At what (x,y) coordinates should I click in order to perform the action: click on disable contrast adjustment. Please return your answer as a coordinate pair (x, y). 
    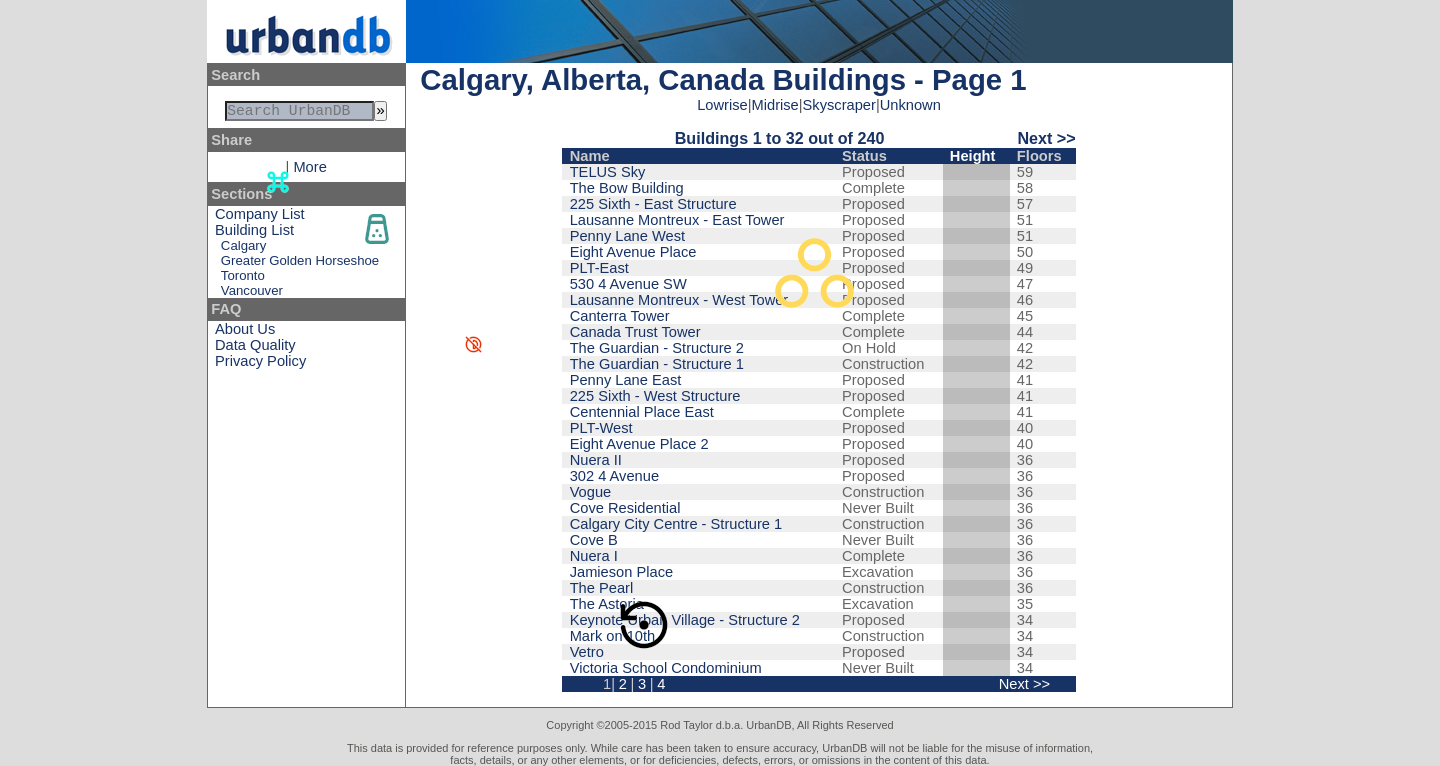
    Looking at the image, I should click on (473, 344).